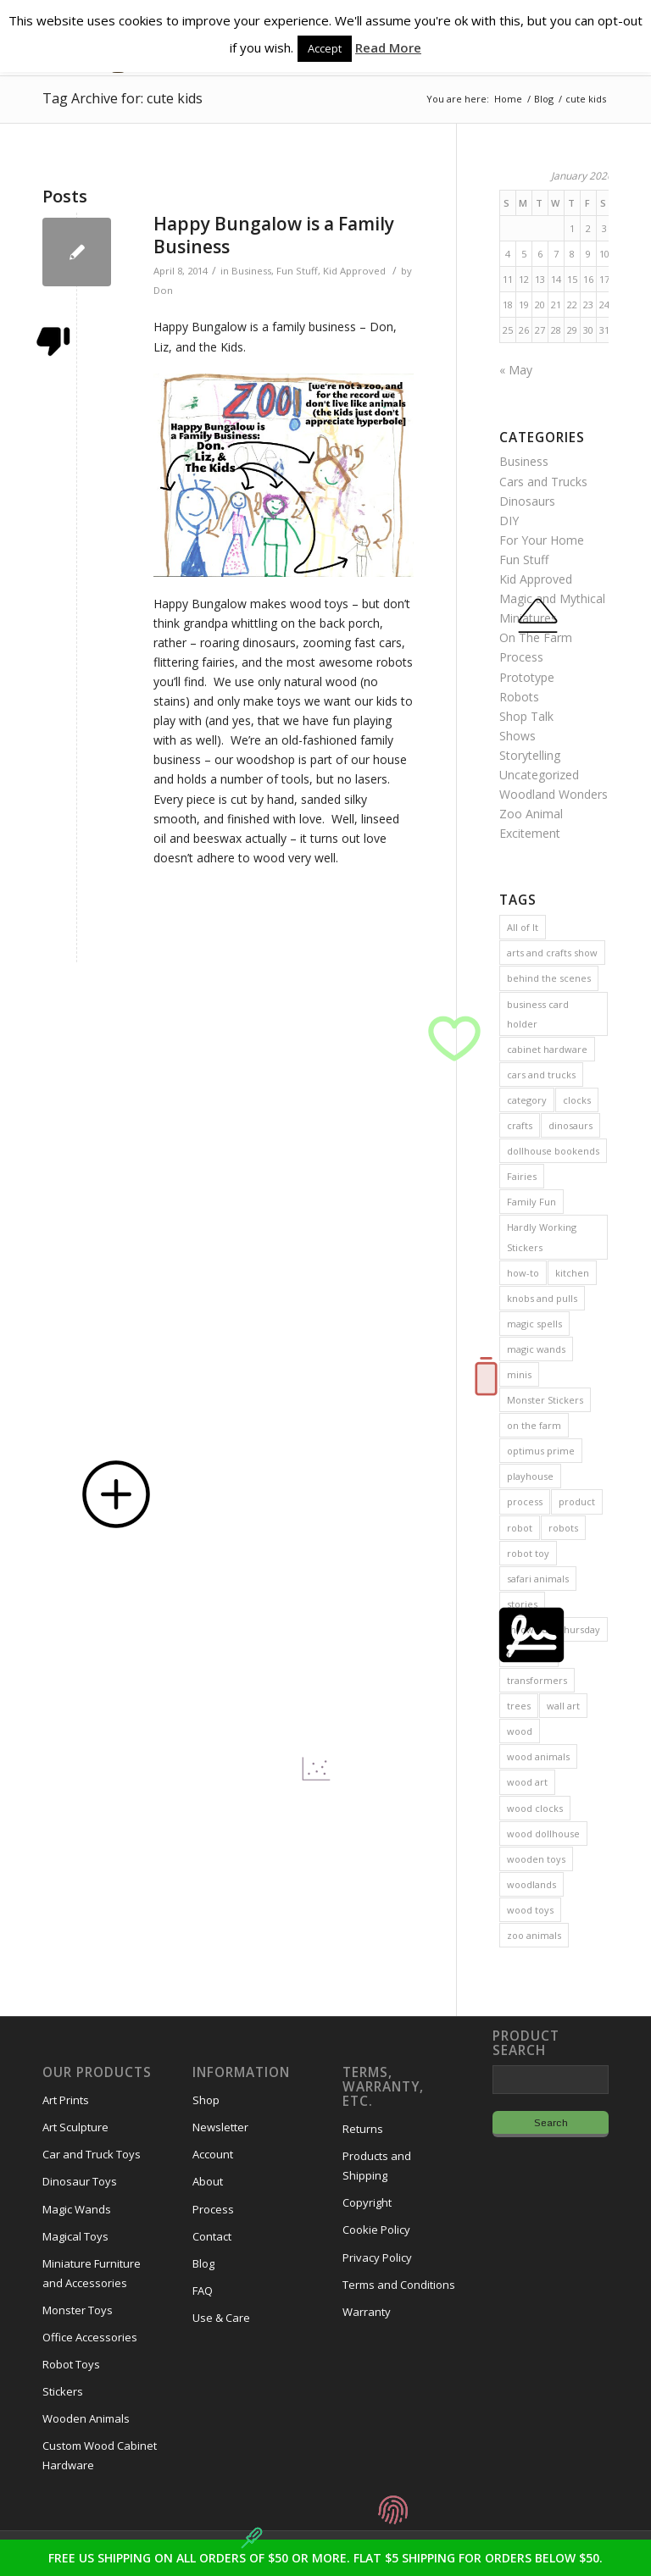 This screenshot has height=2576, width=651. What do you see at coordinates (316, 1769) in the screenshot?
I see `view scatter plot data` at bounding box center [316, 1769].